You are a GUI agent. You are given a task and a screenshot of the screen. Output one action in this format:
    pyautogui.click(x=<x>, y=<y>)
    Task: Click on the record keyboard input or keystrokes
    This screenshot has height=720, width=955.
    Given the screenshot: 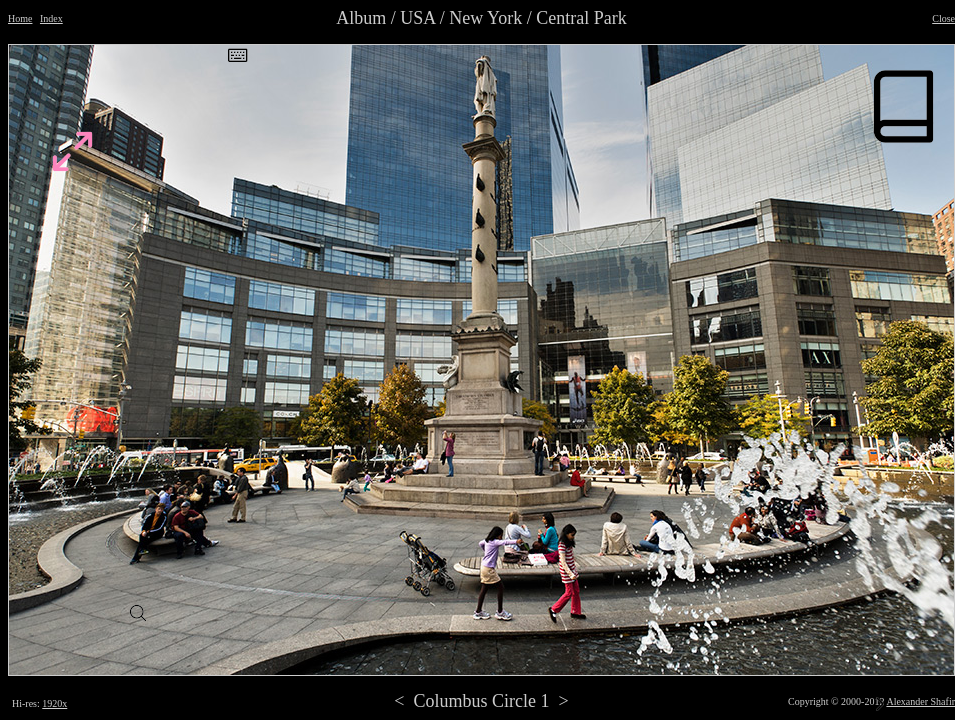 What is the action you would take?
    pyautogui.click(x=237, y=56)
    